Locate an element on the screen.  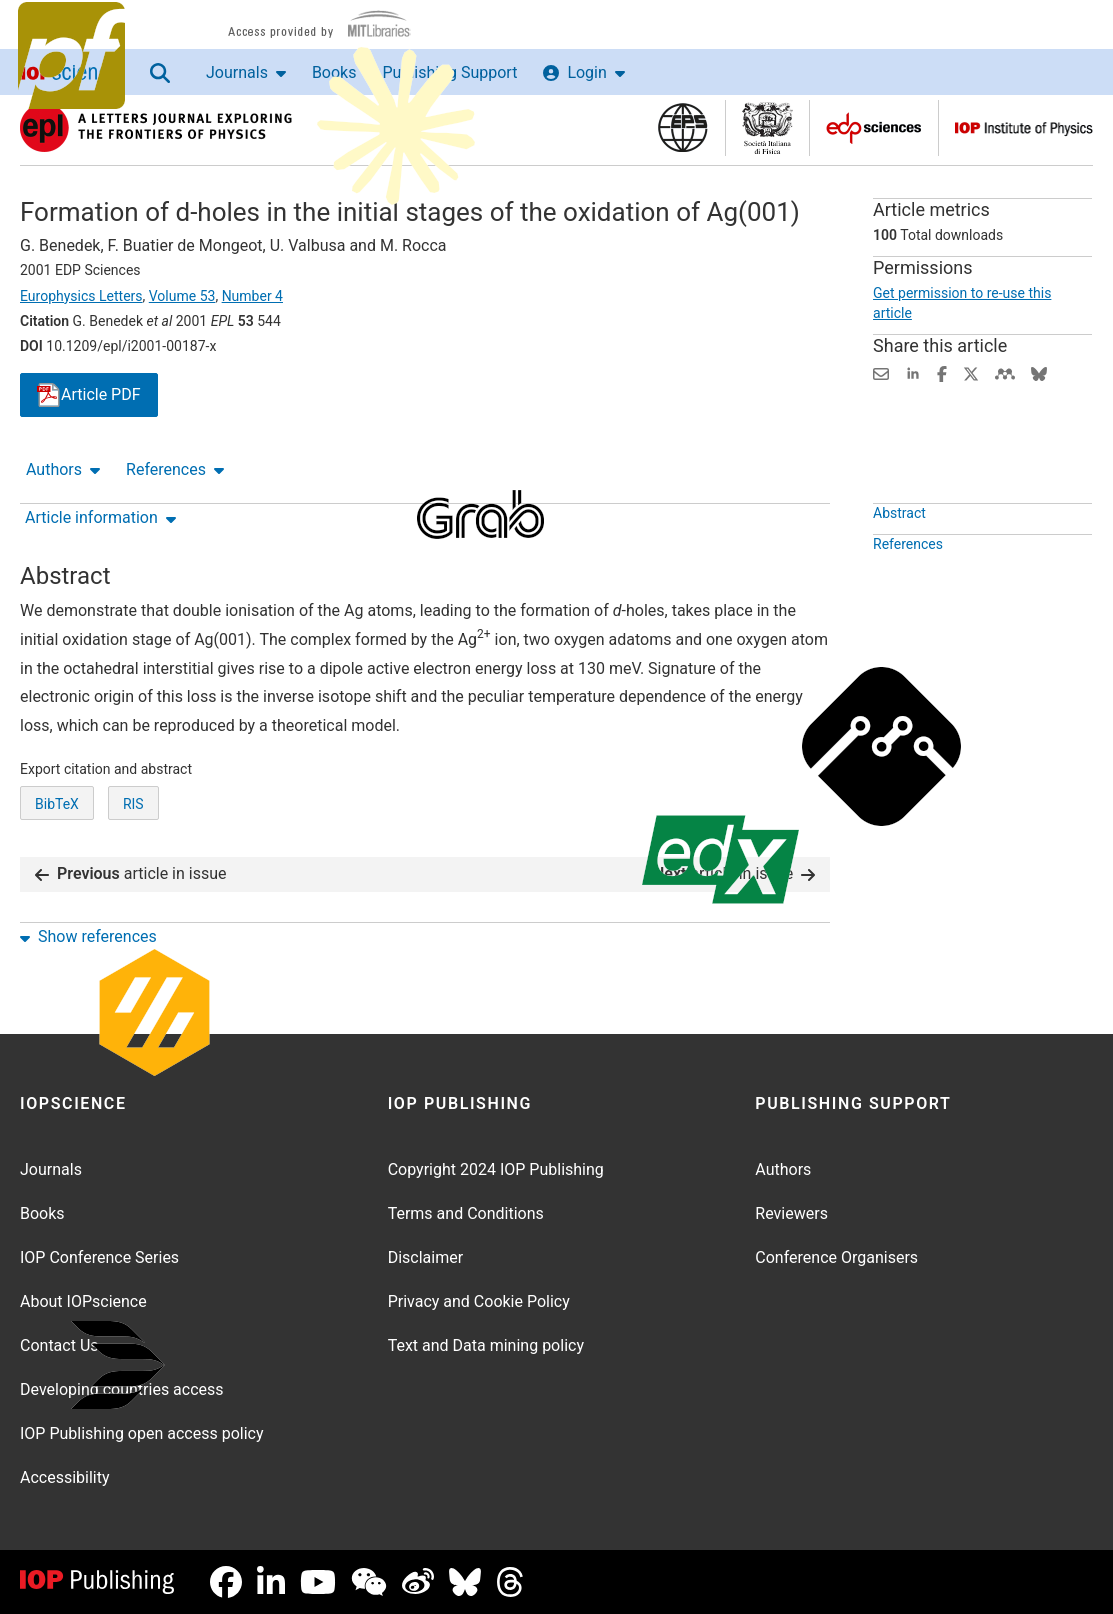
open the edX learning platform is located at coordinates (720, 859).